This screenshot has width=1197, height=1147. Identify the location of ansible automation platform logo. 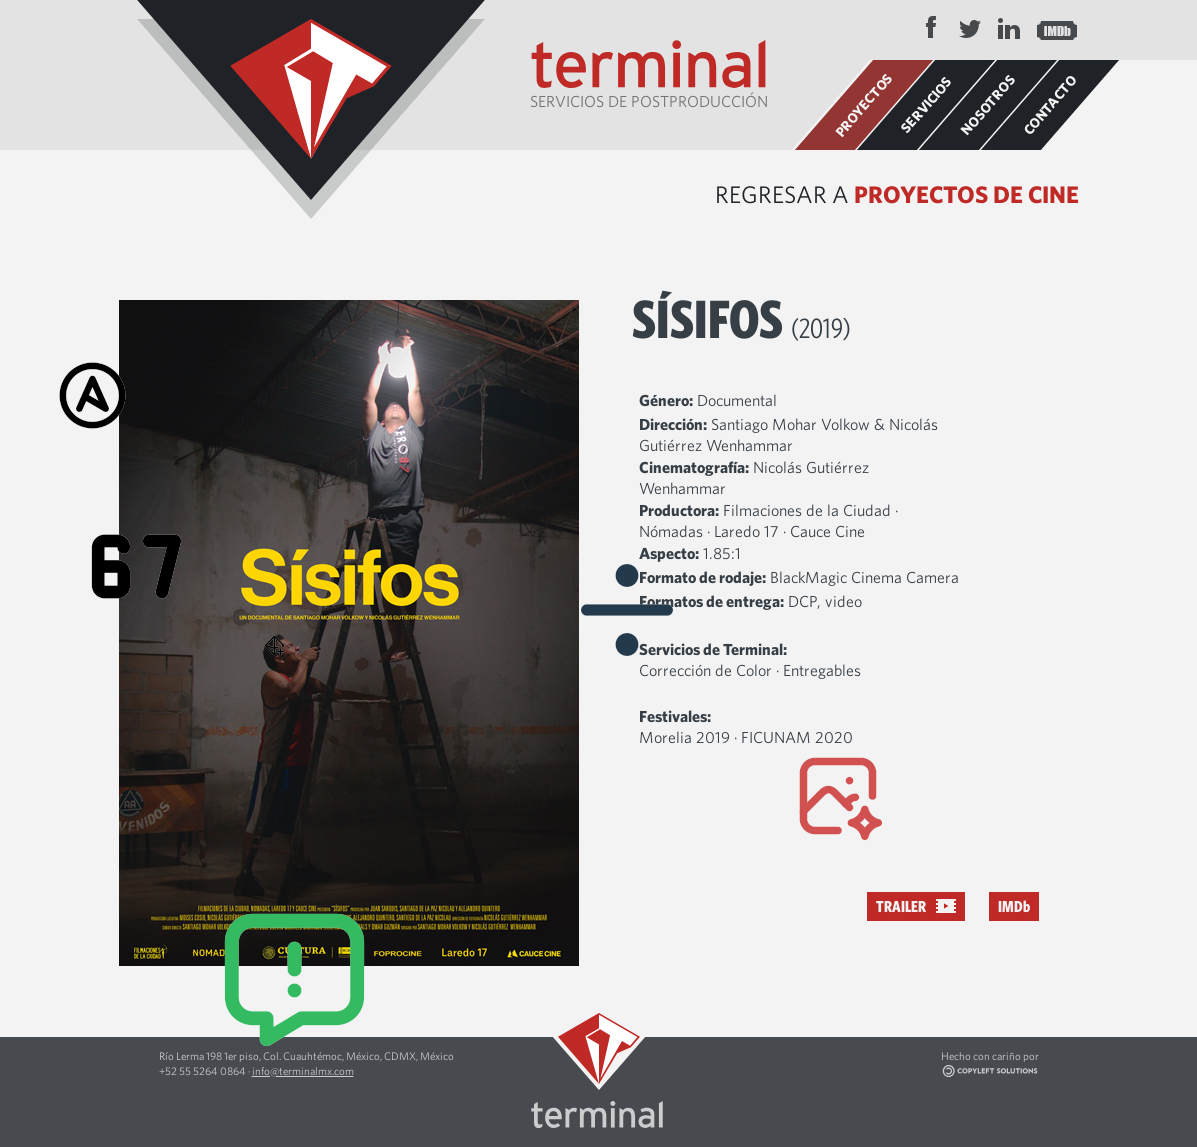
(92, 395).